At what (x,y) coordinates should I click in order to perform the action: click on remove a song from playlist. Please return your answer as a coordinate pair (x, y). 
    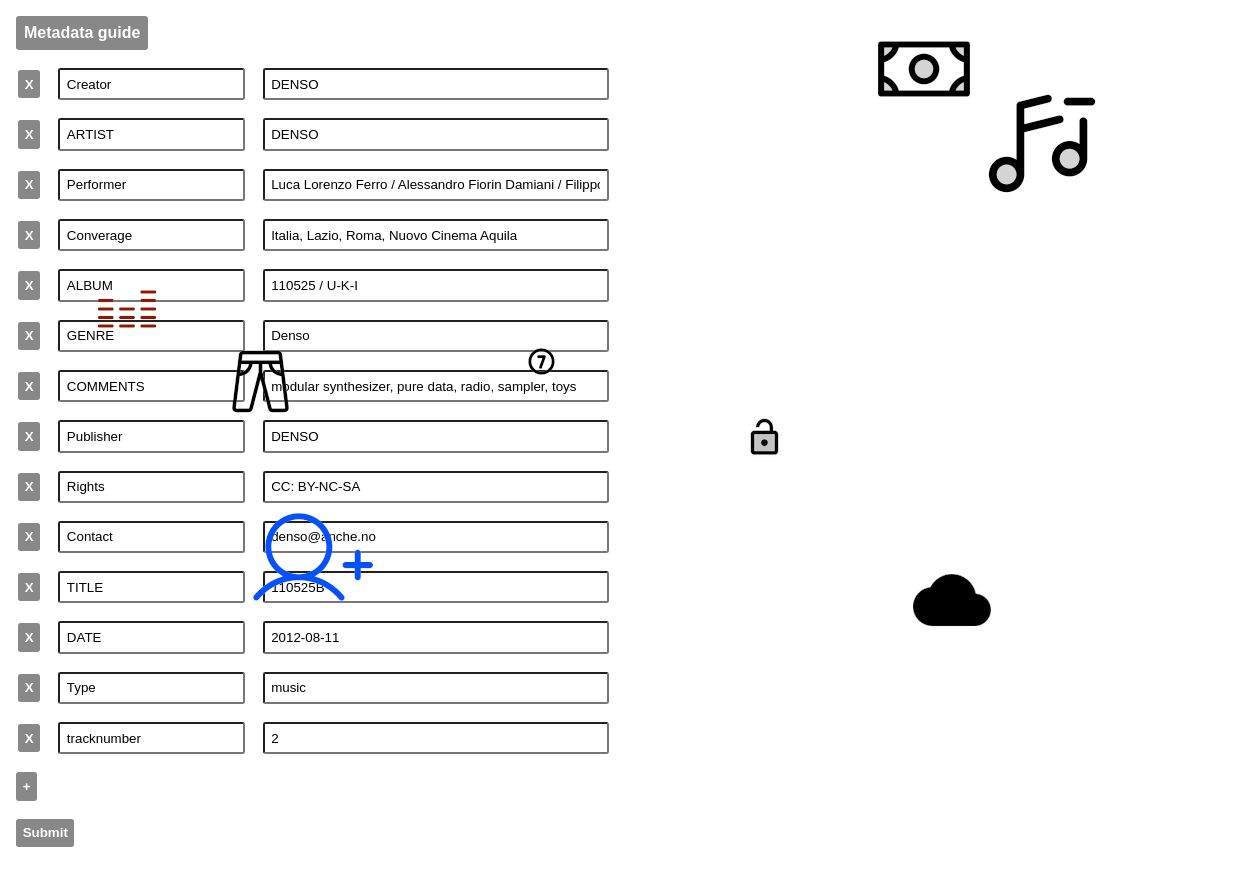
    Looking at the image, I should click on (1044, 141).